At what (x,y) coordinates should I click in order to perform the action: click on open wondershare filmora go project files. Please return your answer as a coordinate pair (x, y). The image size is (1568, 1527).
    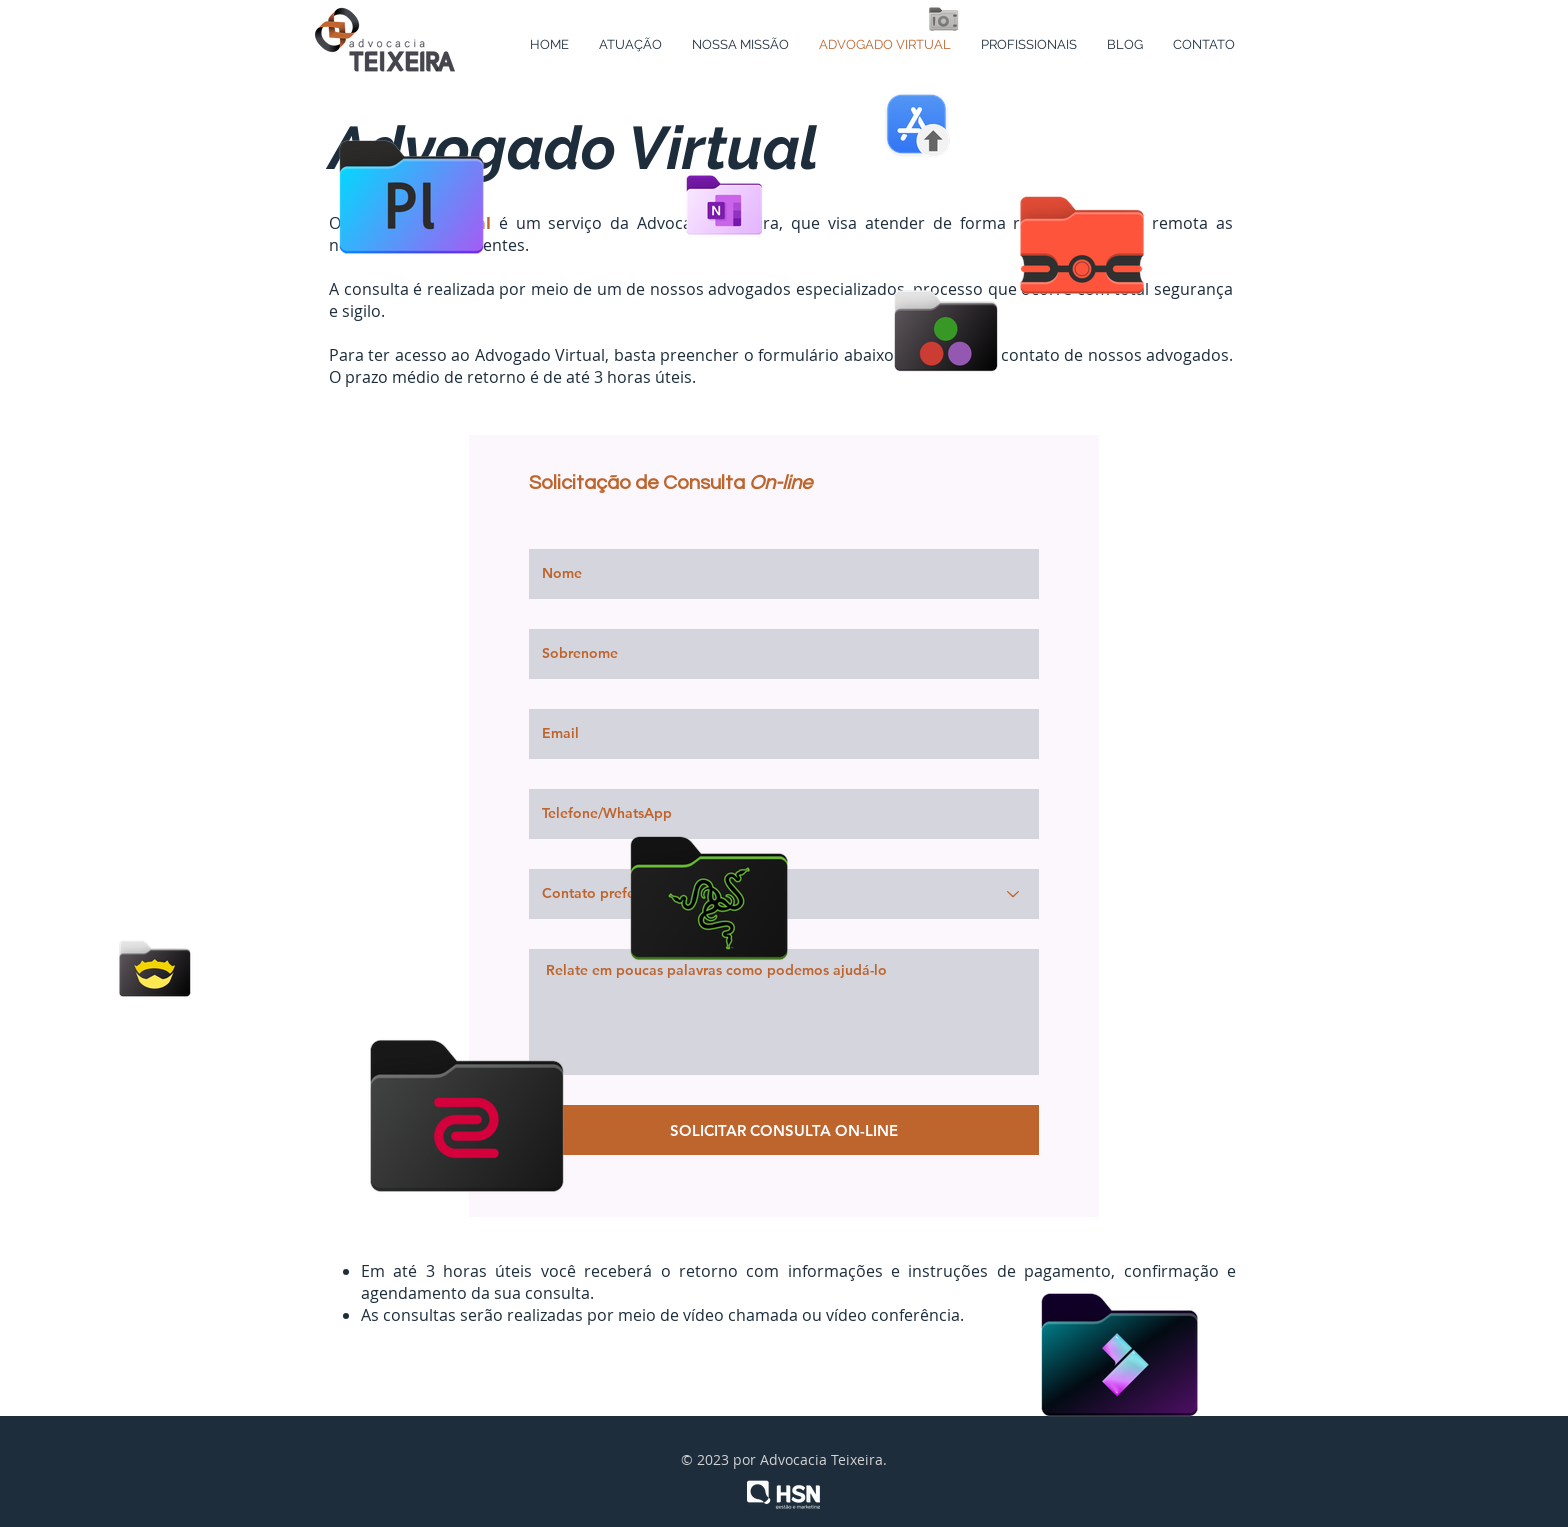
    Looking at the image, I should click on (1119, 1359).